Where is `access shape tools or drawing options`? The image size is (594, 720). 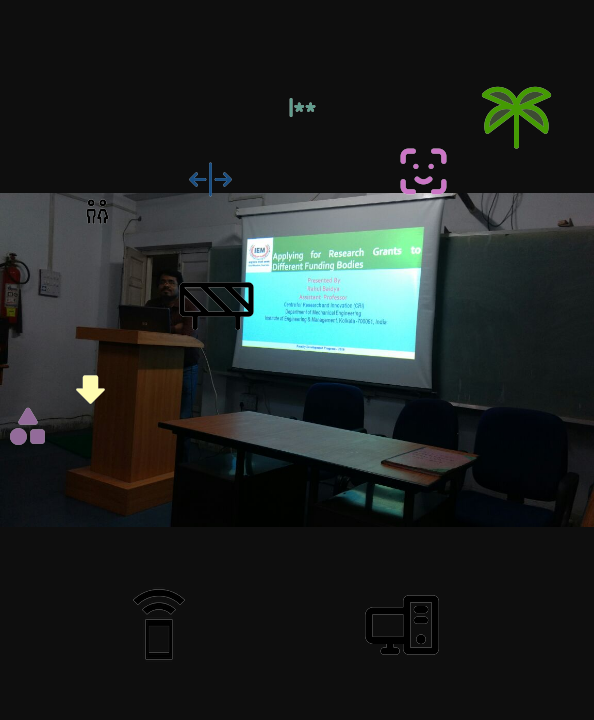
access shape tools or drawing options is located at coordinates (28, 427).